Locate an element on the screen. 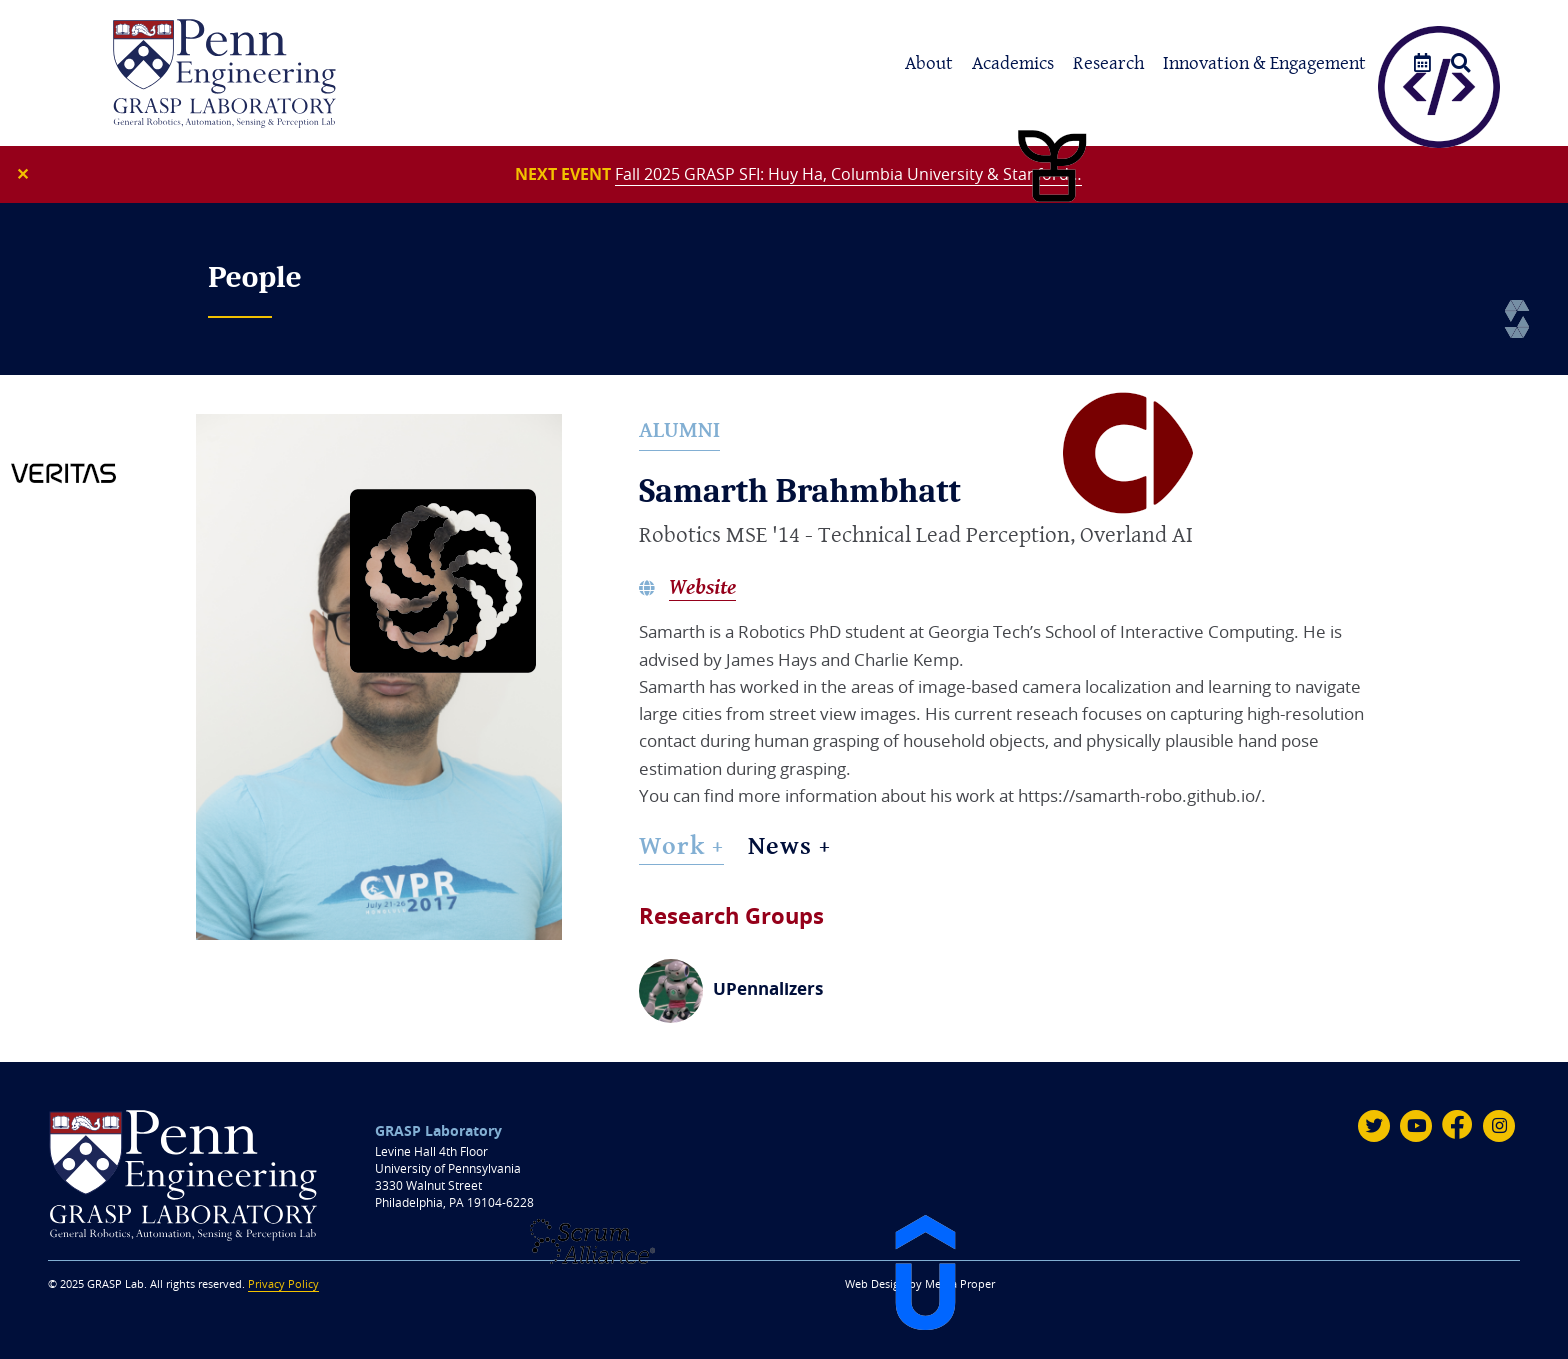  veritas brand logo is located at coordinates (63, 473).